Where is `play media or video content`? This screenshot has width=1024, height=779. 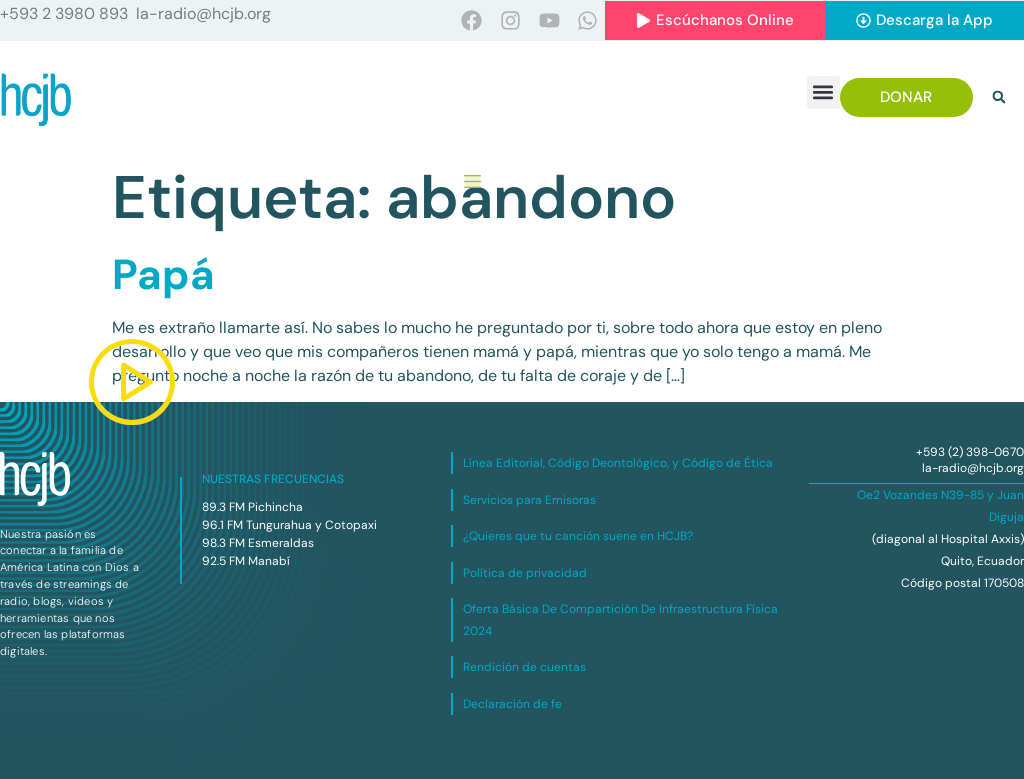
play media or video content is located at coordinates (132, 382).